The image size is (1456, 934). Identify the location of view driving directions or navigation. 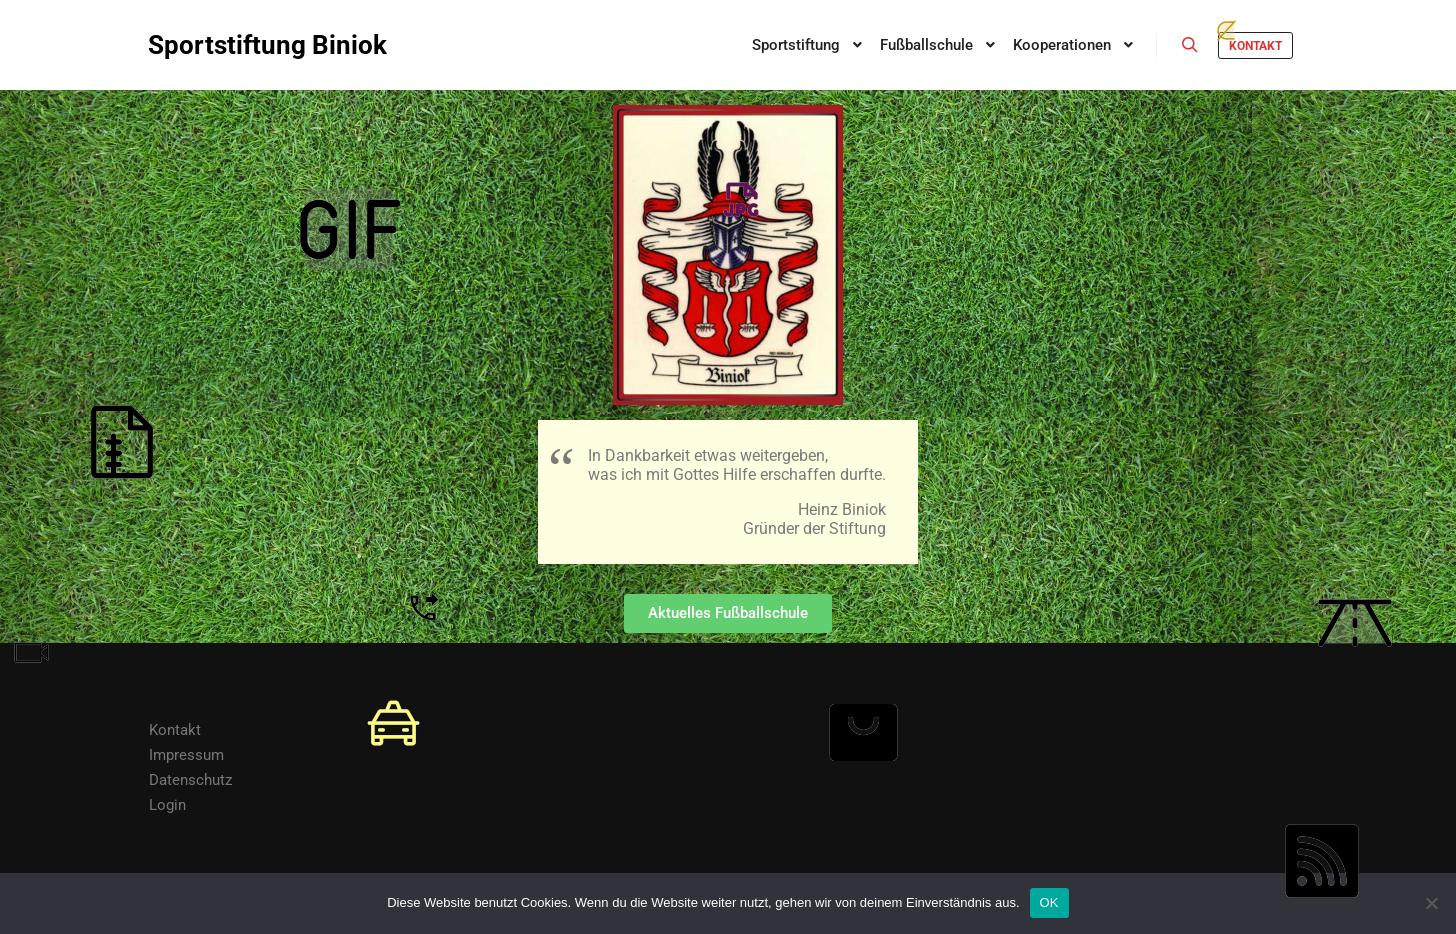
(1355, 623).